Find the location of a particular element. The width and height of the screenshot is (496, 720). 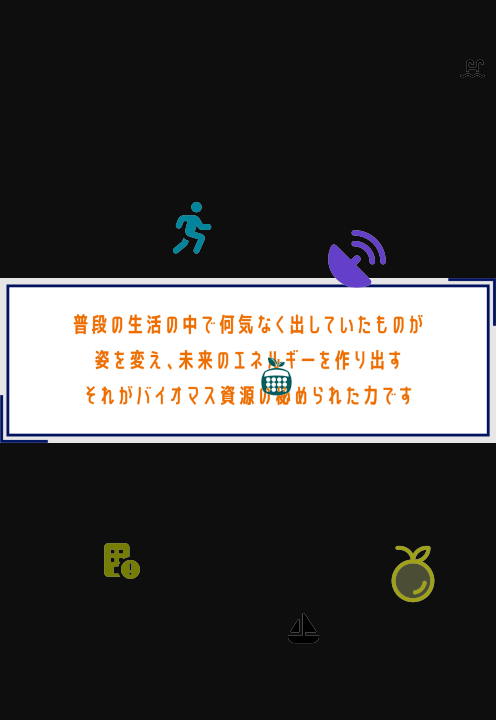

start a running or jogging workout is located at coordinates (193, 228).